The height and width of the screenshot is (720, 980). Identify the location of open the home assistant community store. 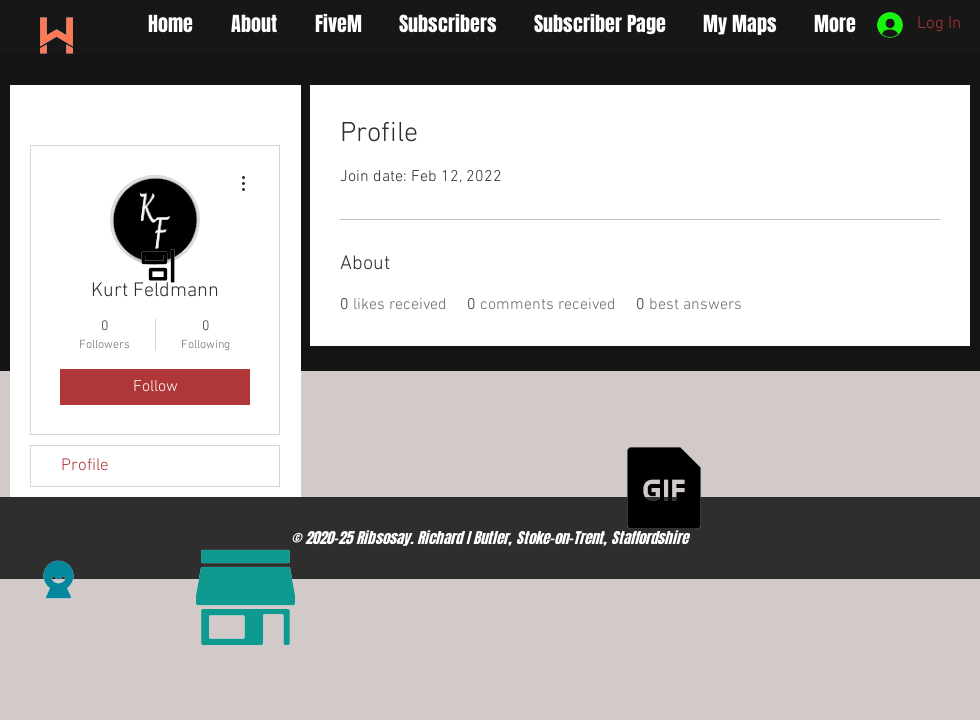
(245, 597).